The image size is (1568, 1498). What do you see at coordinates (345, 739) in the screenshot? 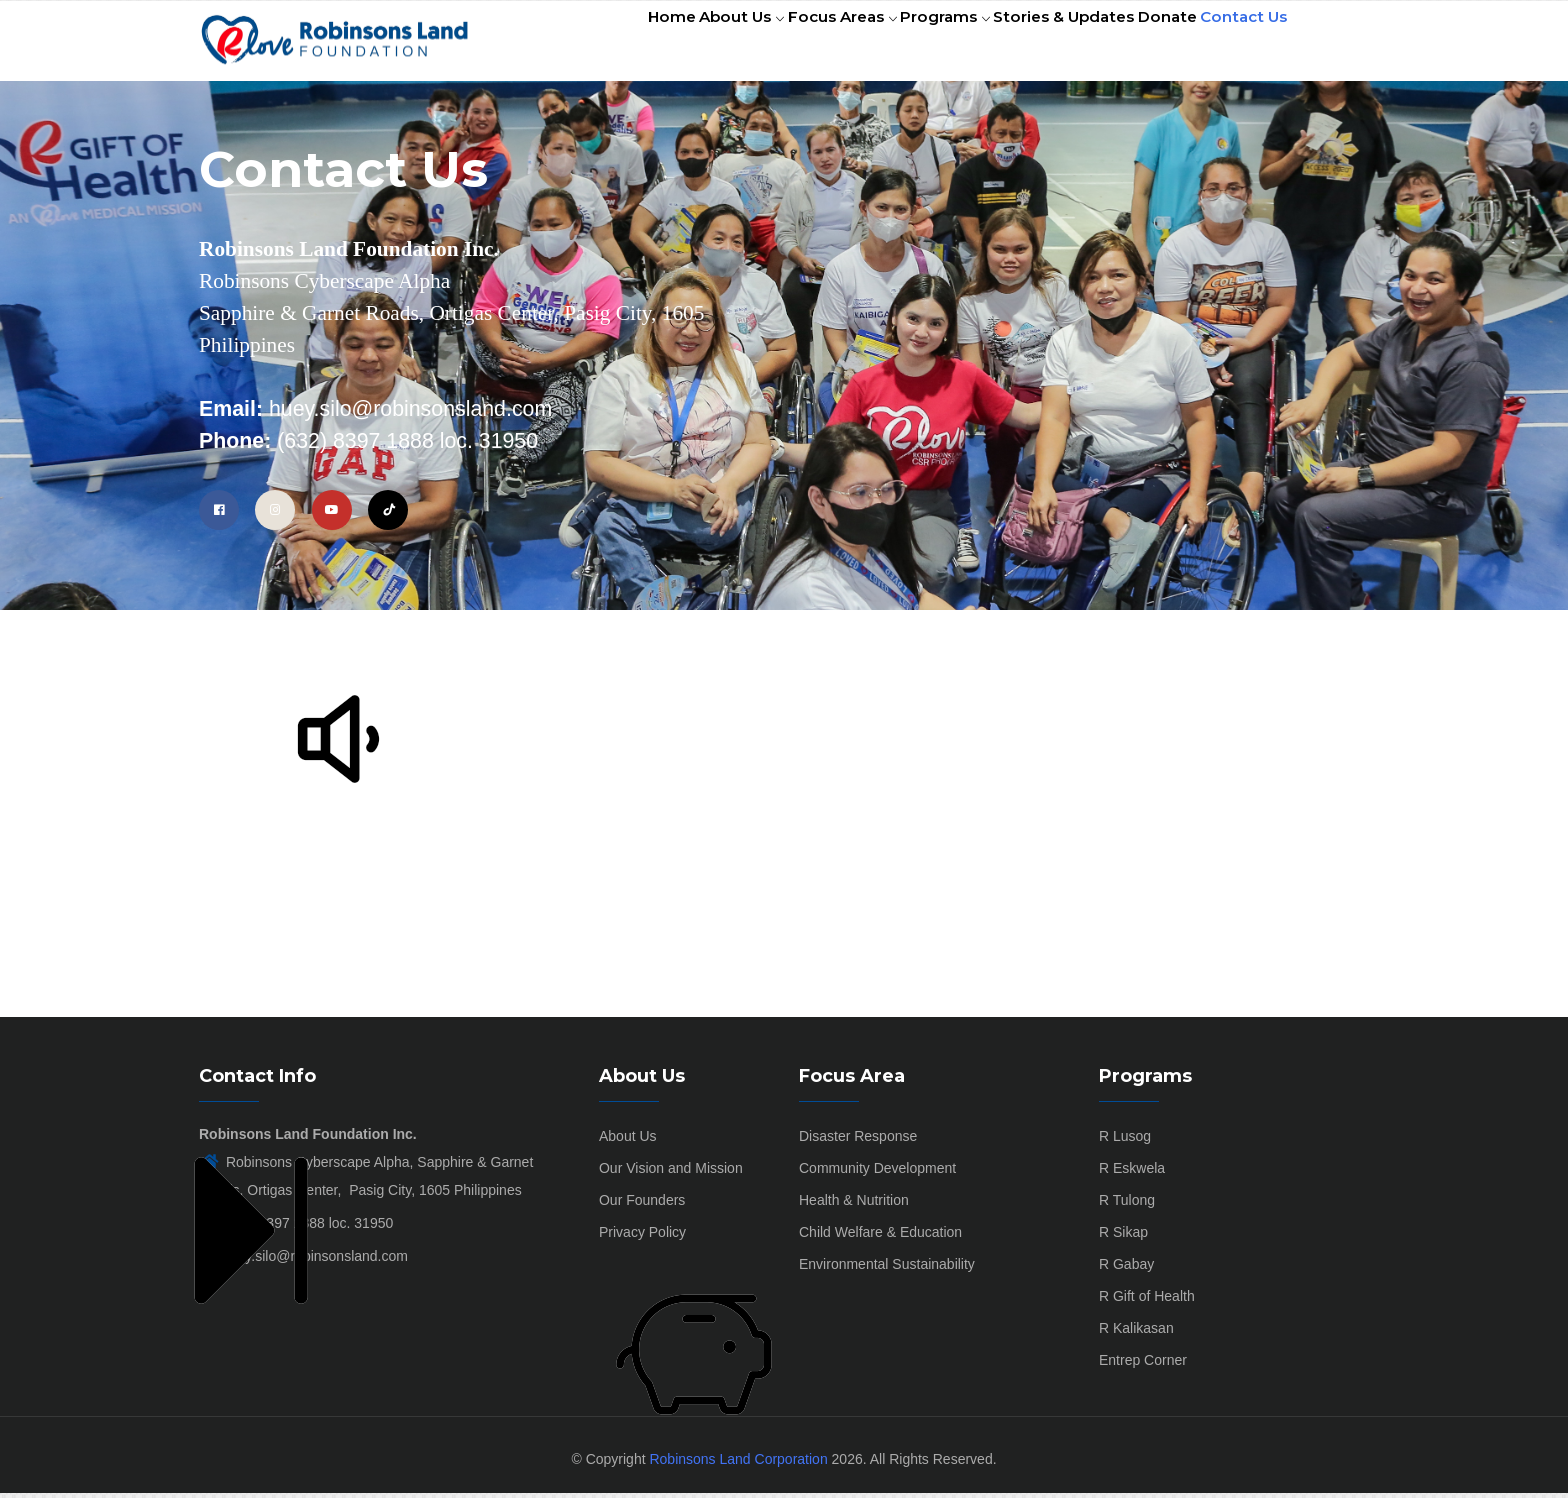
I see `volume set to low` at bounding box center [345, 739].